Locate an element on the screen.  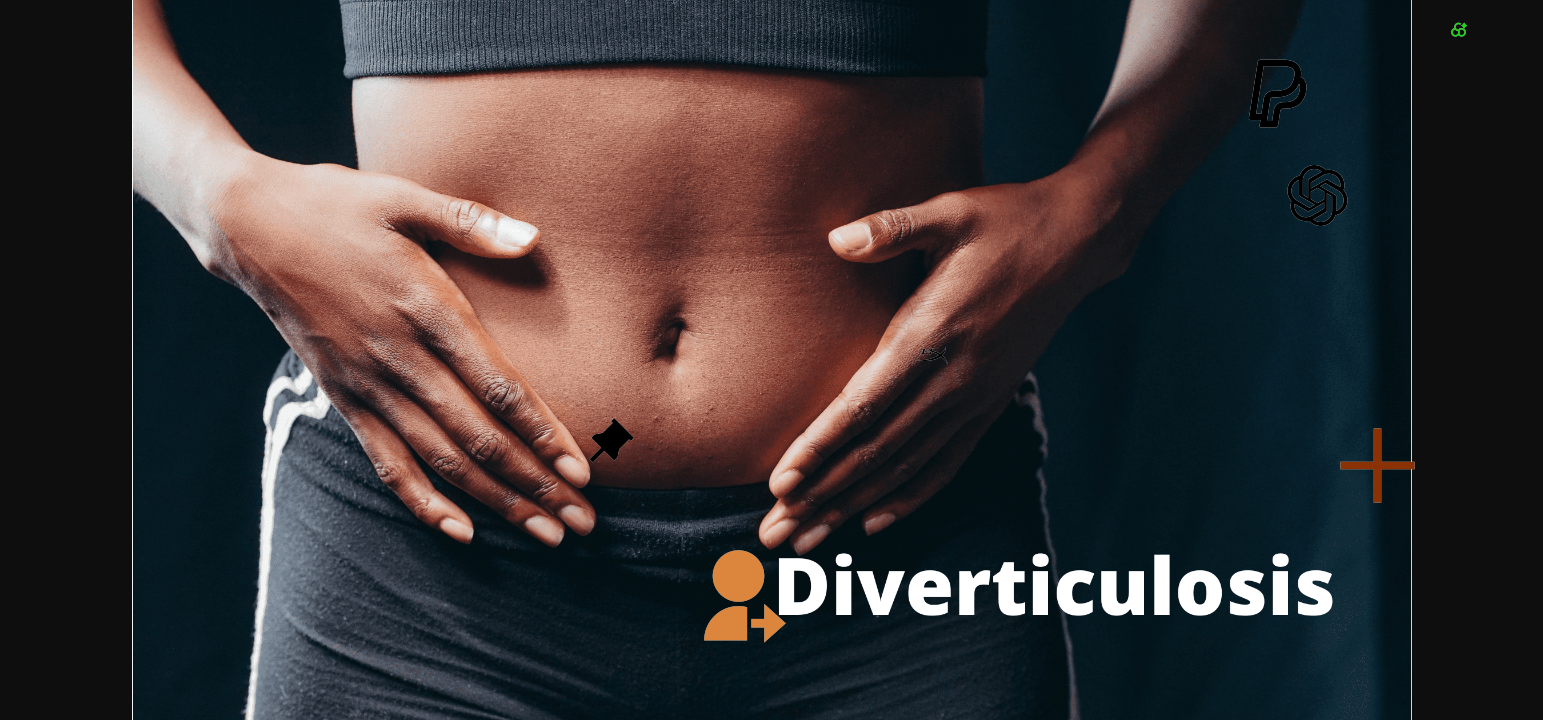
add a new item is located at coordinates (1377, 465).